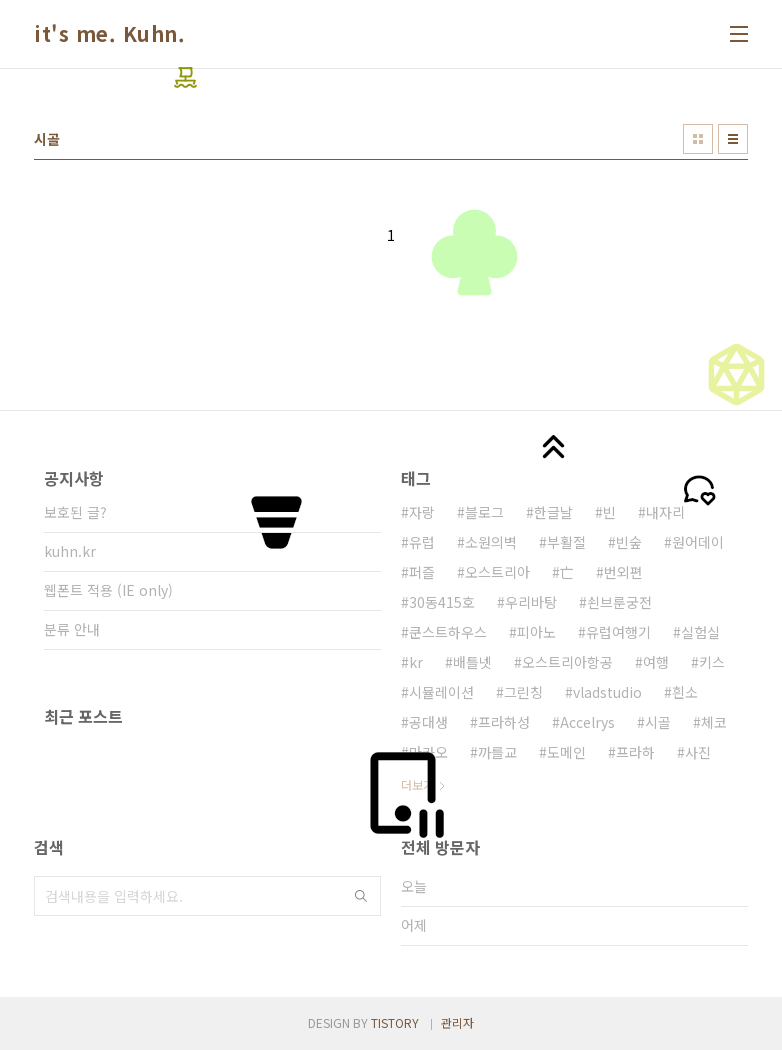 The image size is (782, 1050). What do you see at coordinates (276, 522) in the screenshot?
I see `view sales funnel analytics` at bounding box center [276, 522].